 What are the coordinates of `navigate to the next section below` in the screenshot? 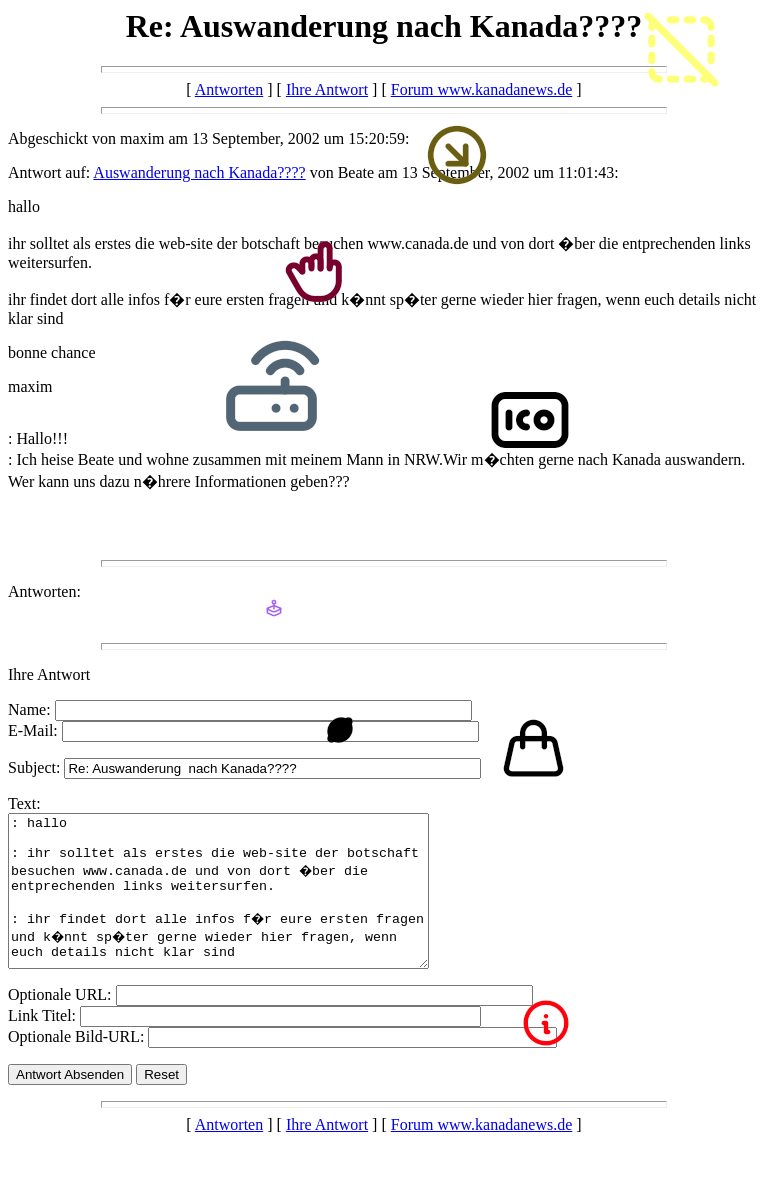 It's located at (457, 155).